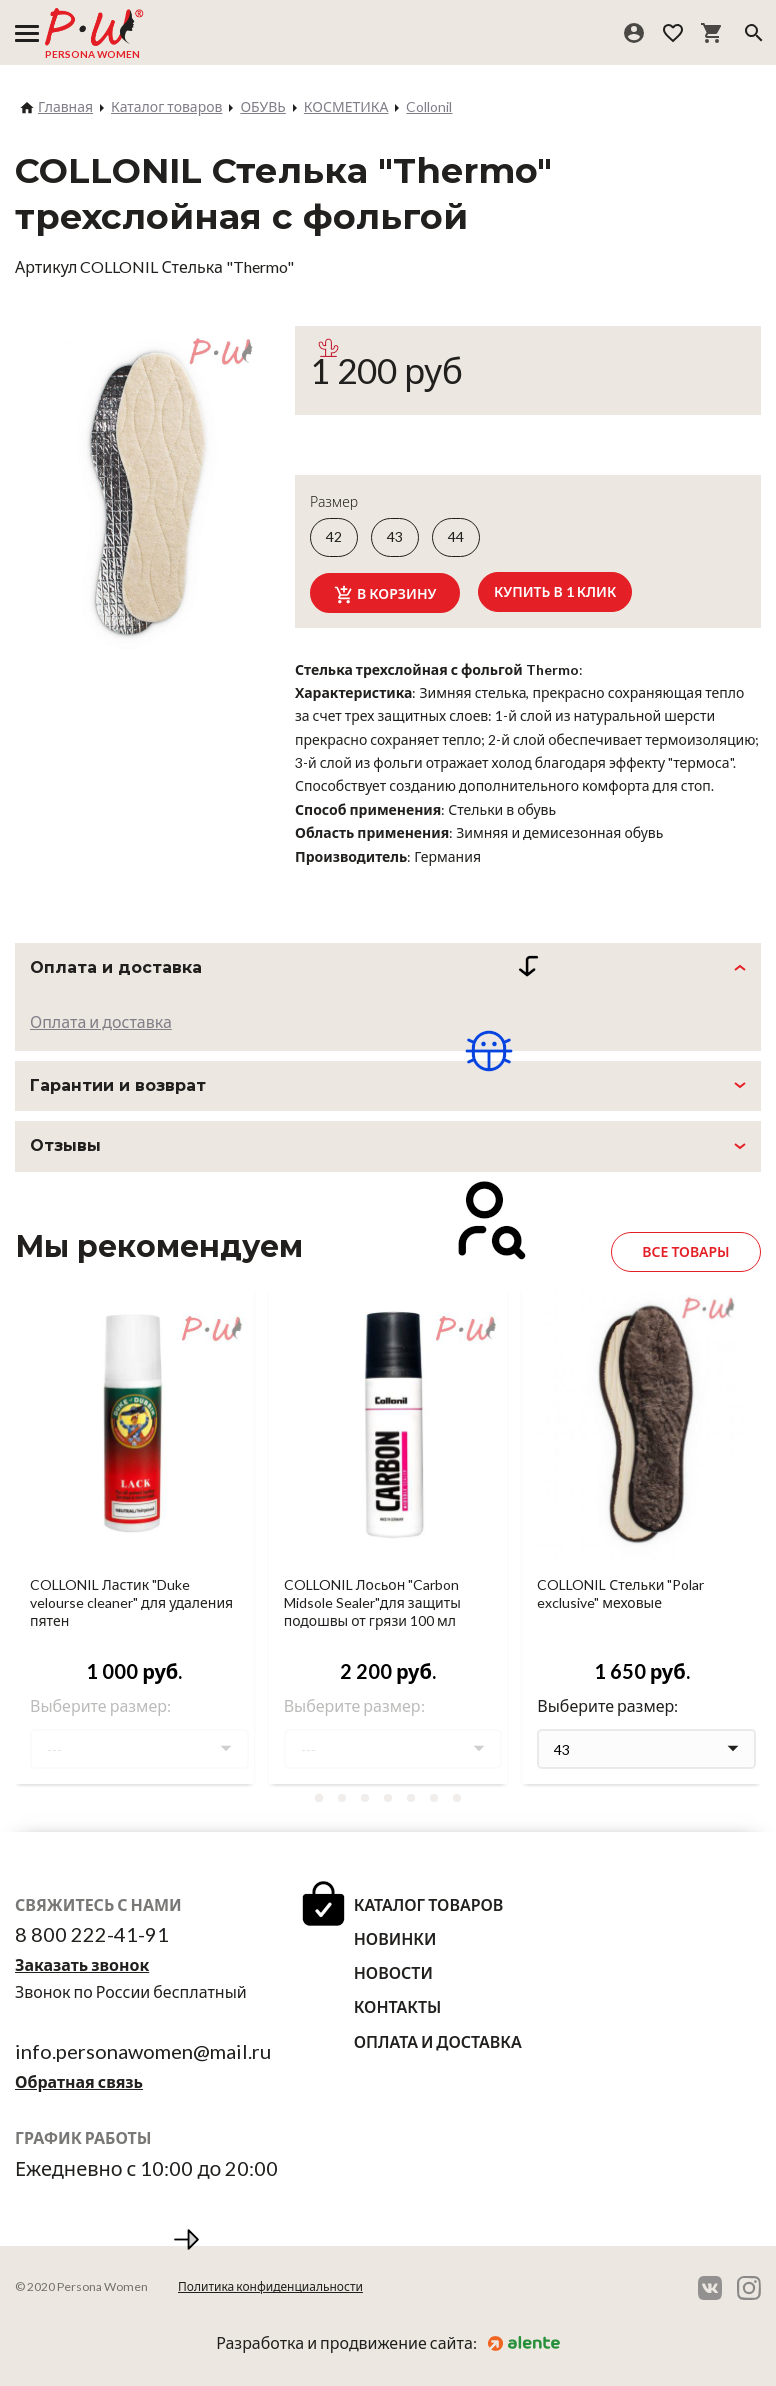  What do you see at coordinates (328, 348) in the screenshot?
I see `indicates desert or arid climate setting` at bounding box center [328, 348].